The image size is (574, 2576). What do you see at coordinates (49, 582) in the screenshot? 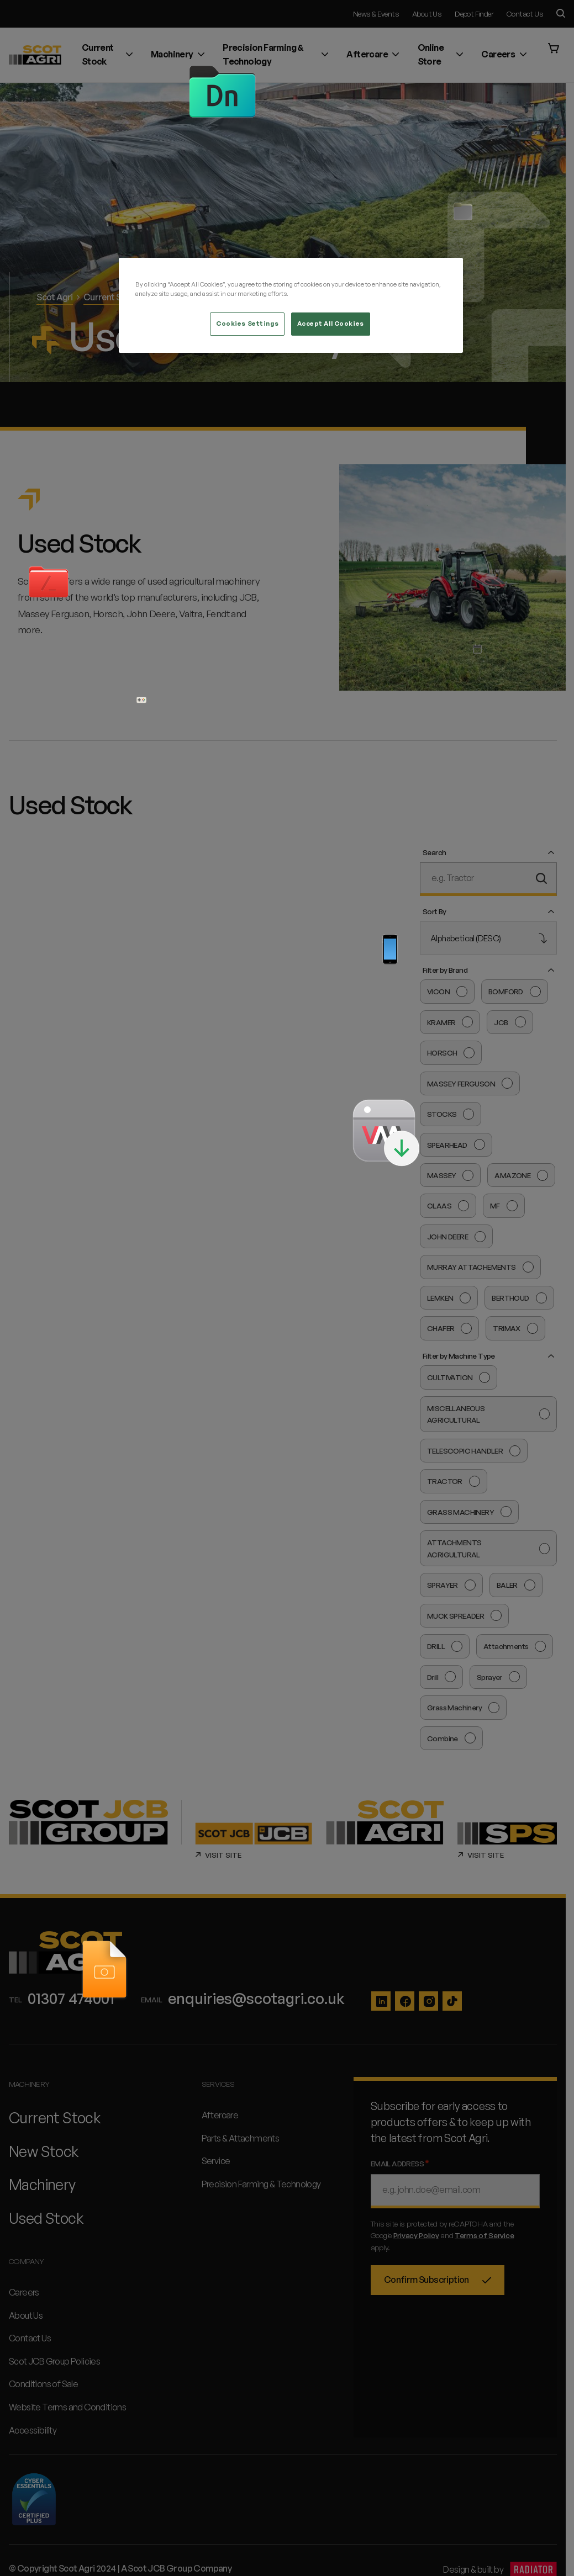
I see `access the root directory folder` at bounding box center [49, 582].